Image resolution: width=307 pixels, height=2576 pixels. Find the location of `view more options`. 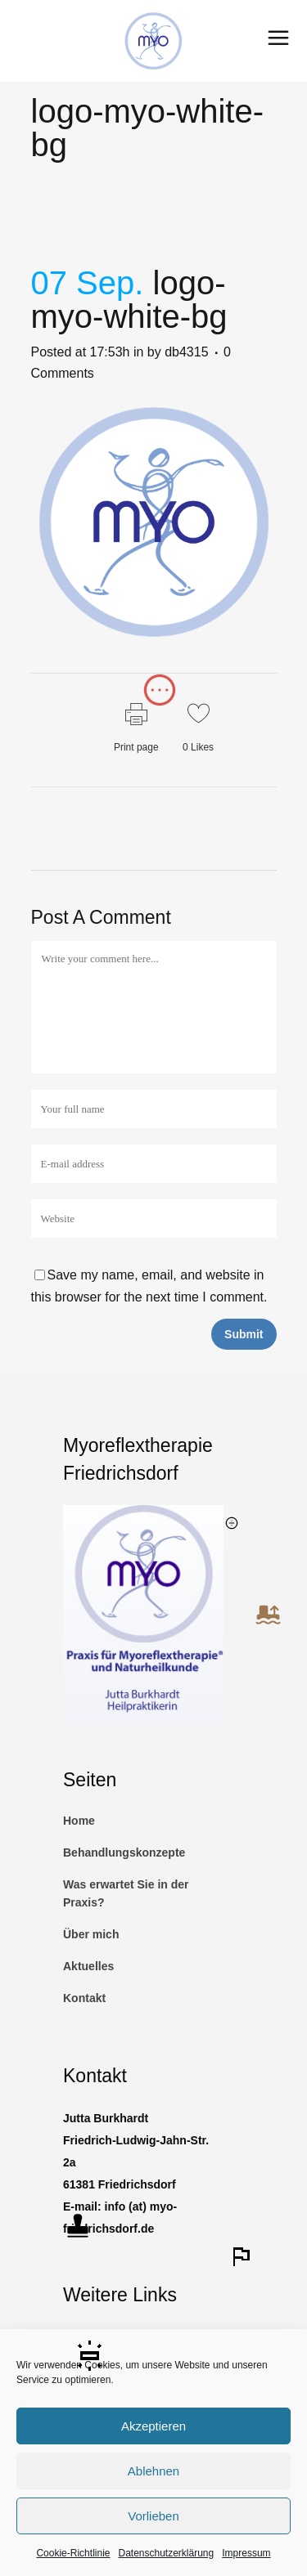

view more options is located at coordinates (160, 690).